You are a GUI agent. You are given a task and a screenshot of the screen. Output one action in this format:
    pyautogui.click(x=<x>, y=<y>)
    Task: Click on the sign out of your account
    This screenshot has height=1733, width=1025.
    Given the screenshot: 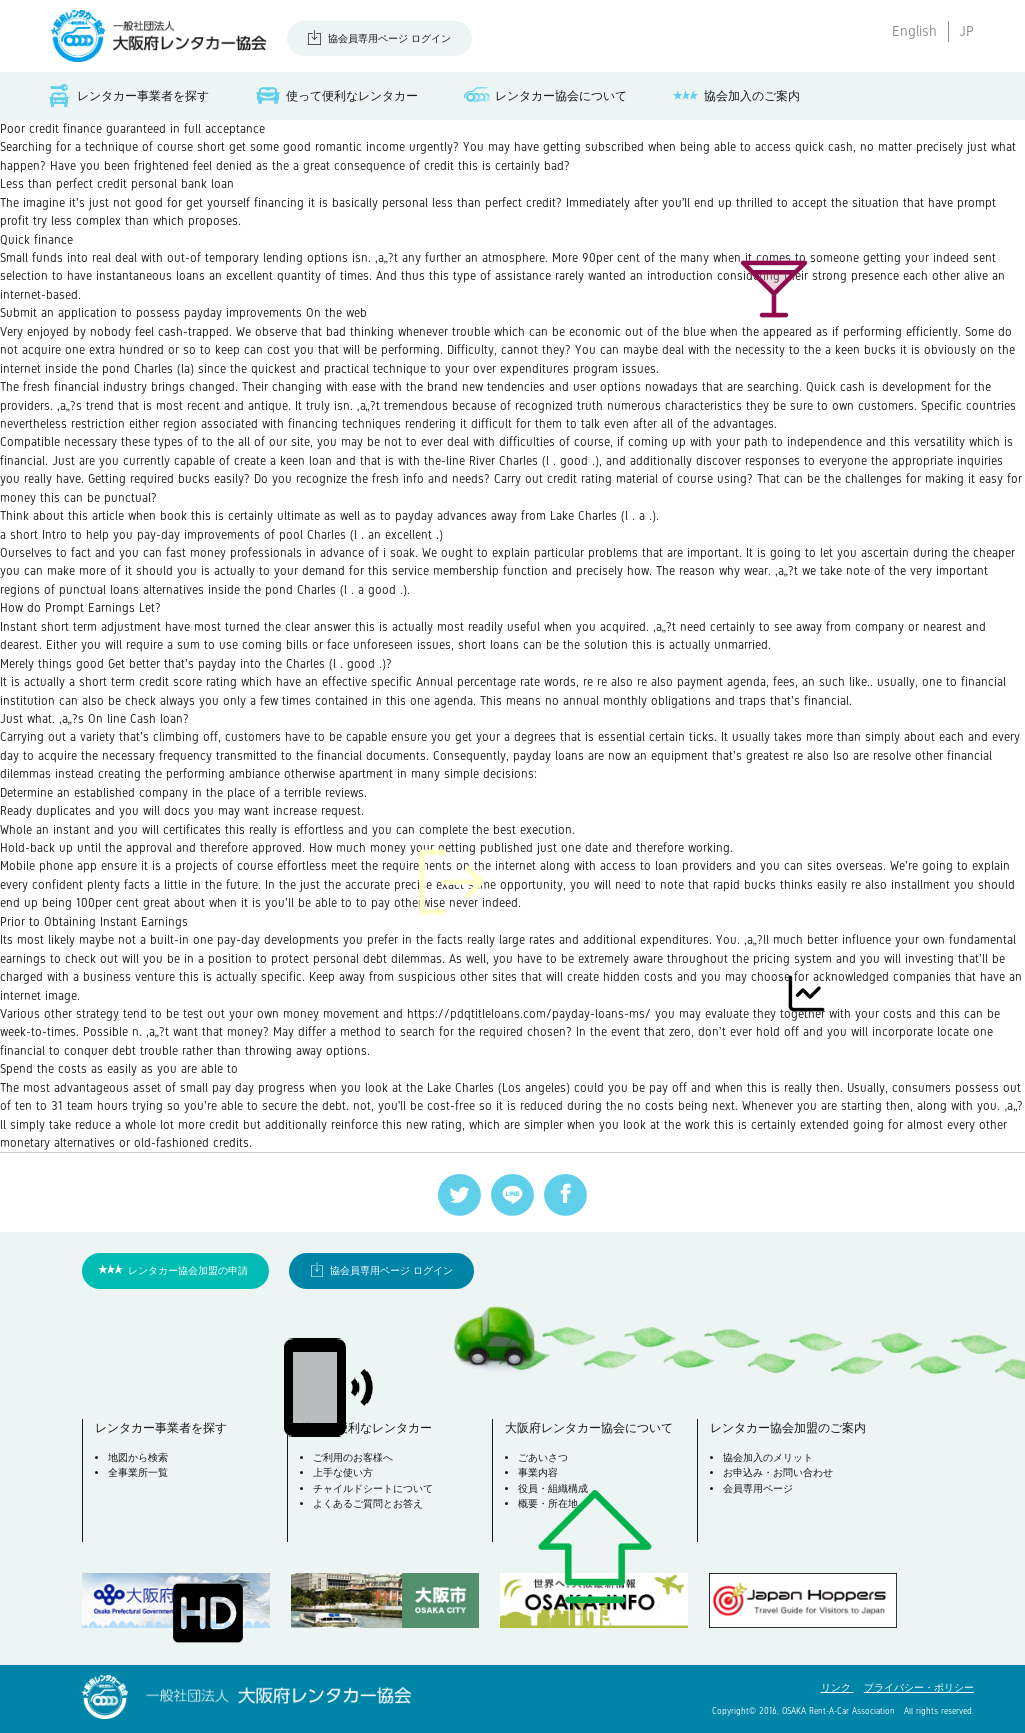 What is the action you would take?
    pyautogui.click(x=449, y=882)
    